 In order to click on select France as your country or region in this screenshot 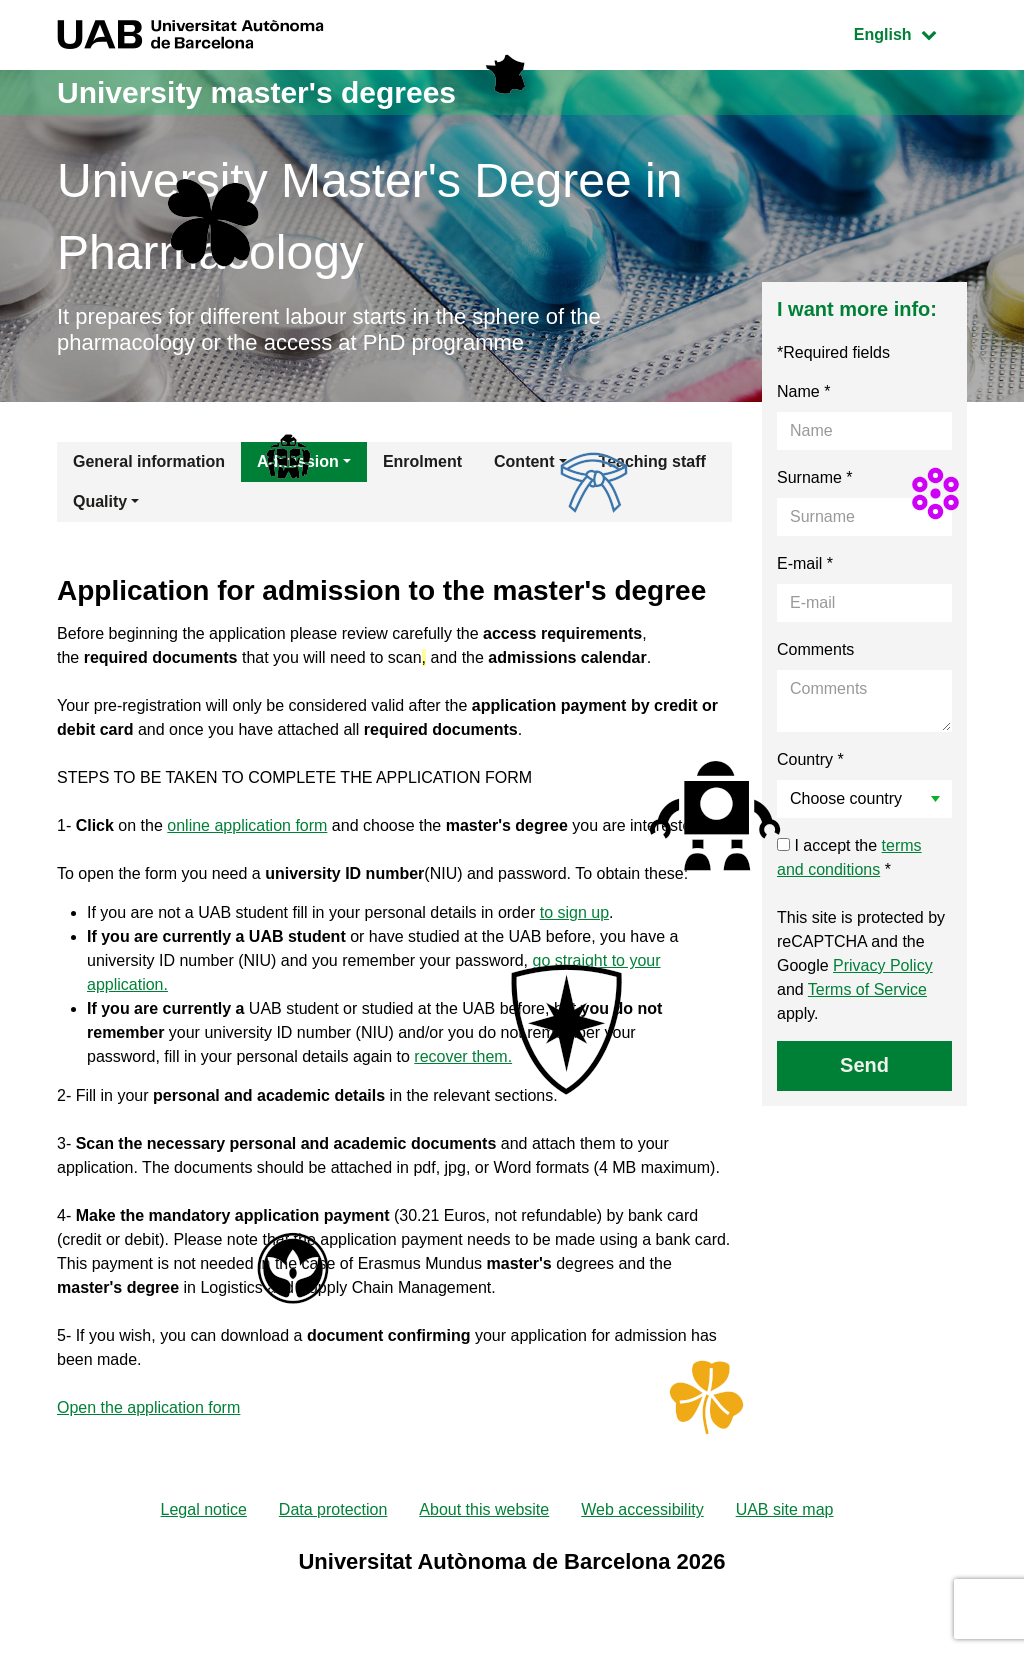, I will do `click(505, 74)`.